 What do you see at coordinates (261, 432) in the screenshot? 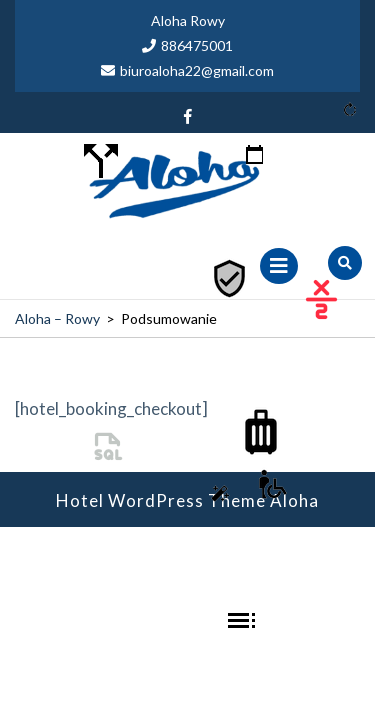
I see `access travel or trip information` at bounding box center [261, 432].